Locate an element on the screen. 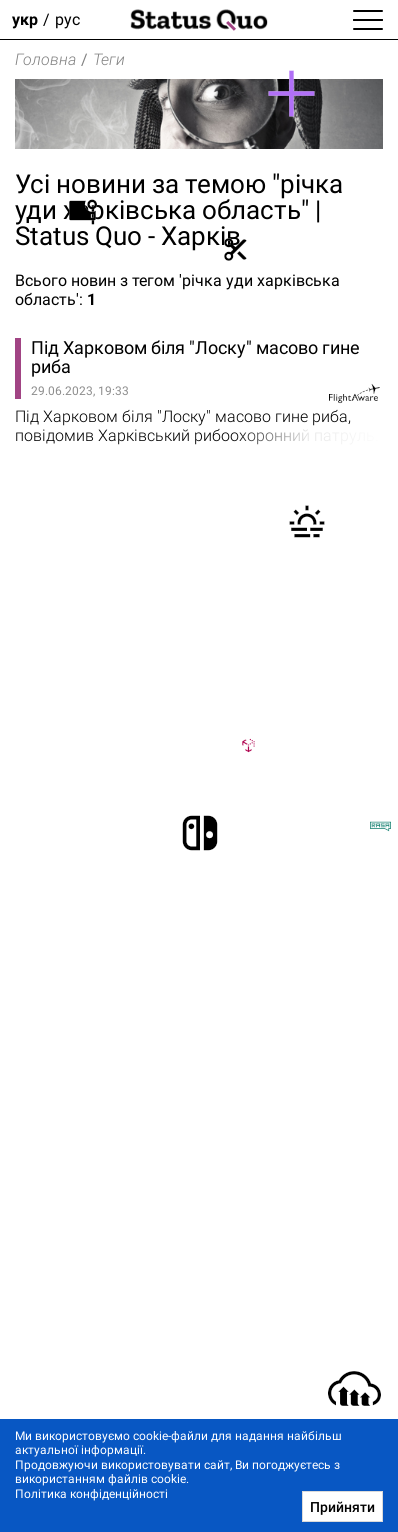  uncharted software company logo is located at coordinates (248, 745).